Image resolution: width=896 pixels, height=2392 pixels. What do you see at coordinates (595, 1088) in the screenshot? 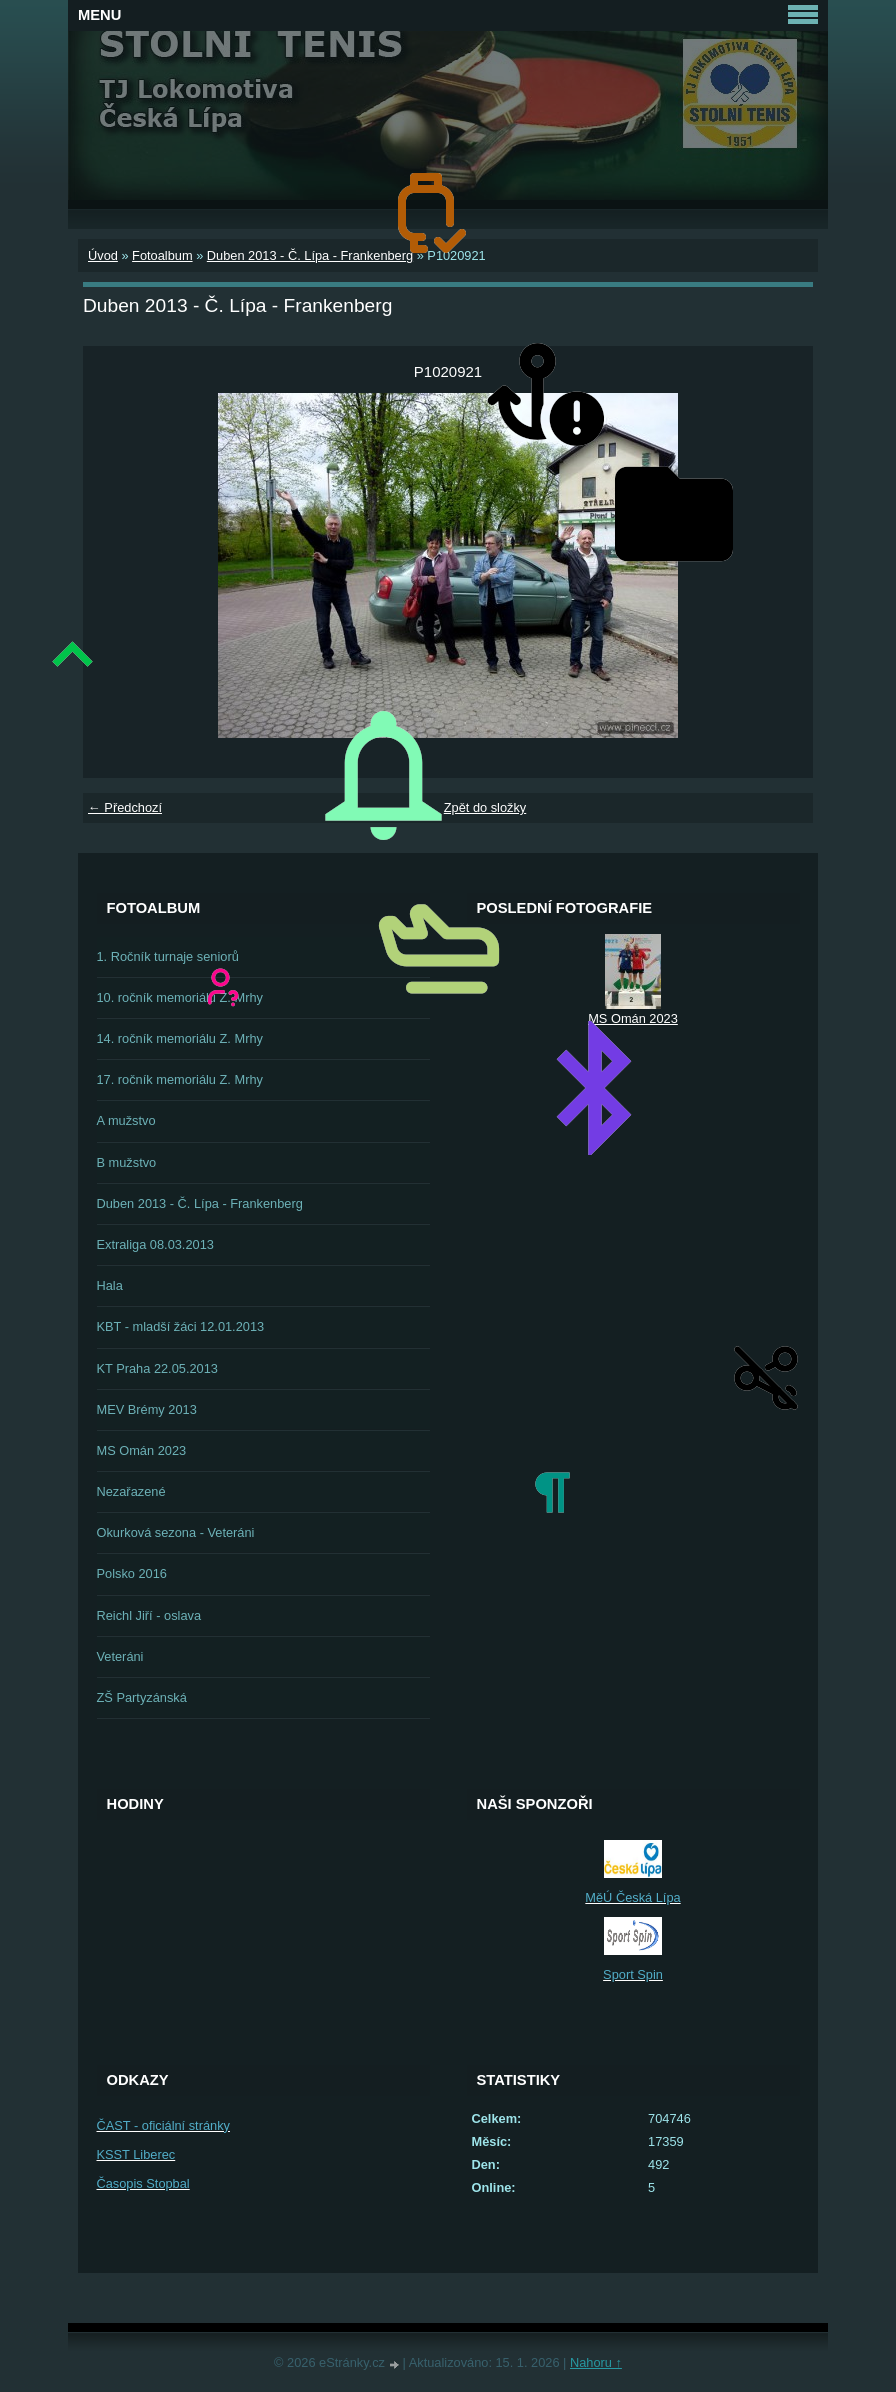
I see `toggle bluetooth connectivity on or off` at bounding box center [595, 1088].